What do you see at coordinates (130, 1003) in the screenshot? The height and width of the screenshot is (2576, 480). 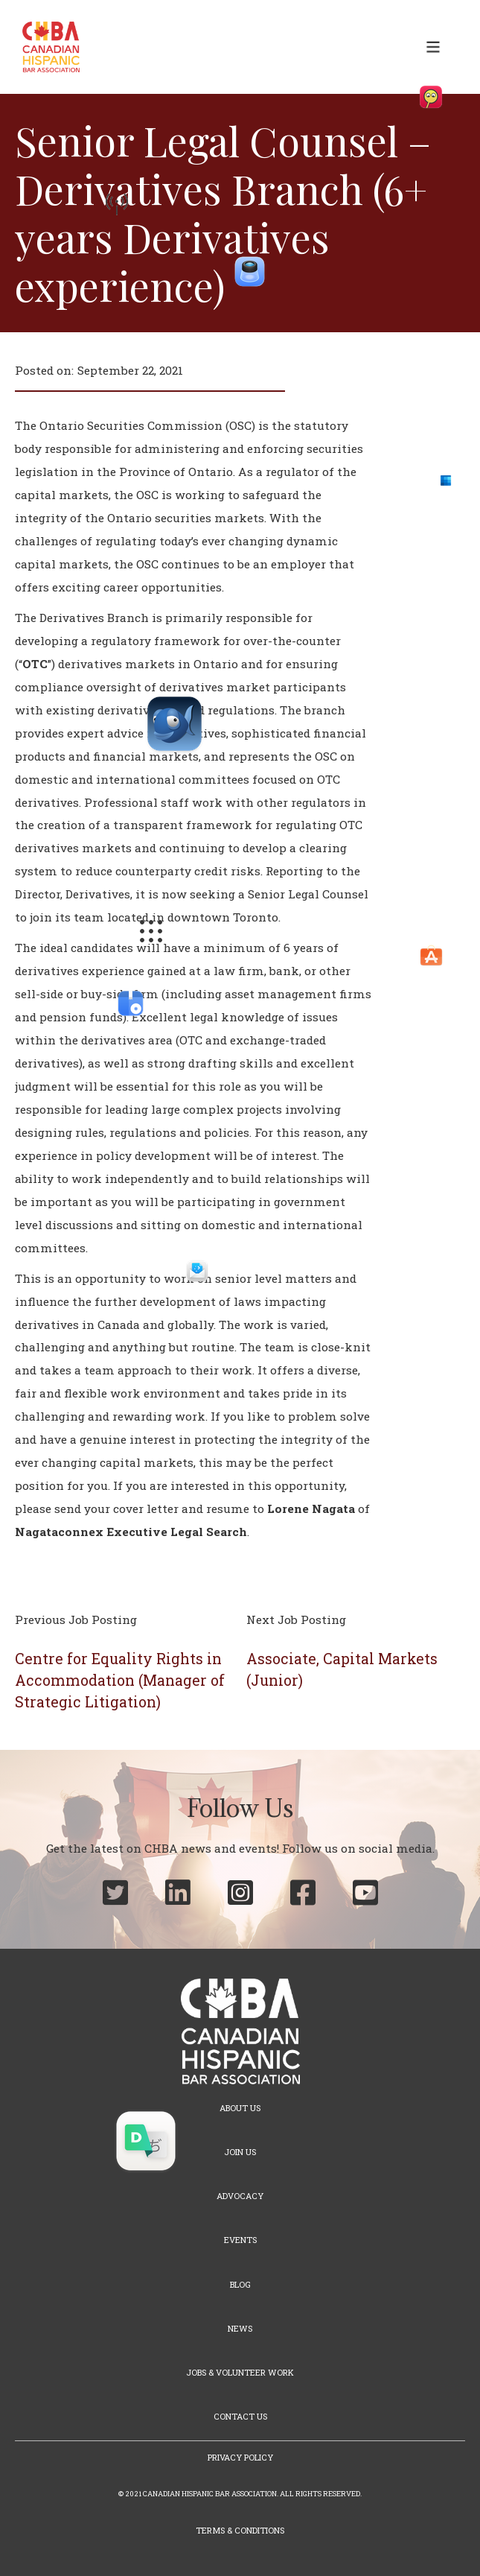 I see `access input source or keyboard layout settings` at bounding box center [130, 1003].